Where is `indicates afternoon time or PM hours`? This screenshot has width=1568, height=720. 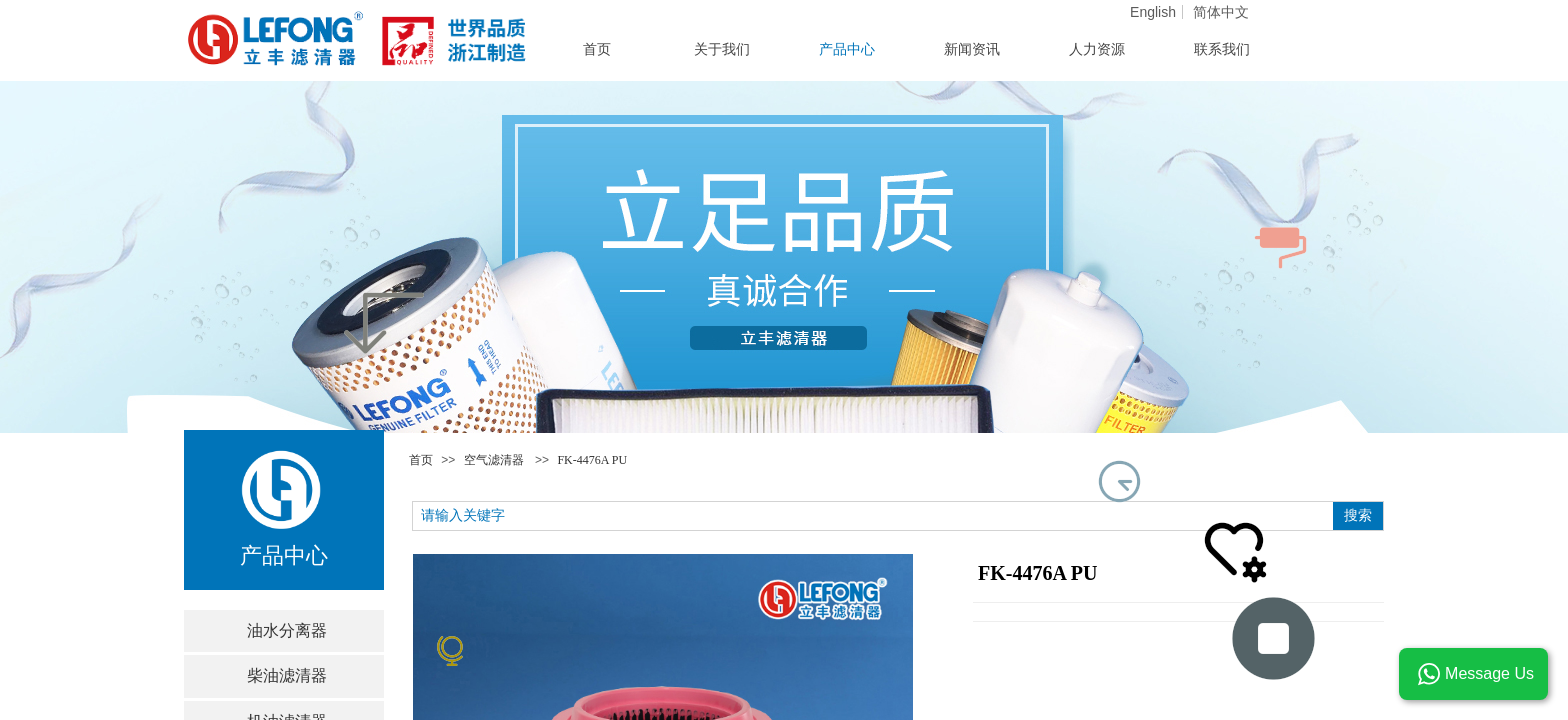
indicates afternoon time or PM hours is located at coordinates (1119, 481).